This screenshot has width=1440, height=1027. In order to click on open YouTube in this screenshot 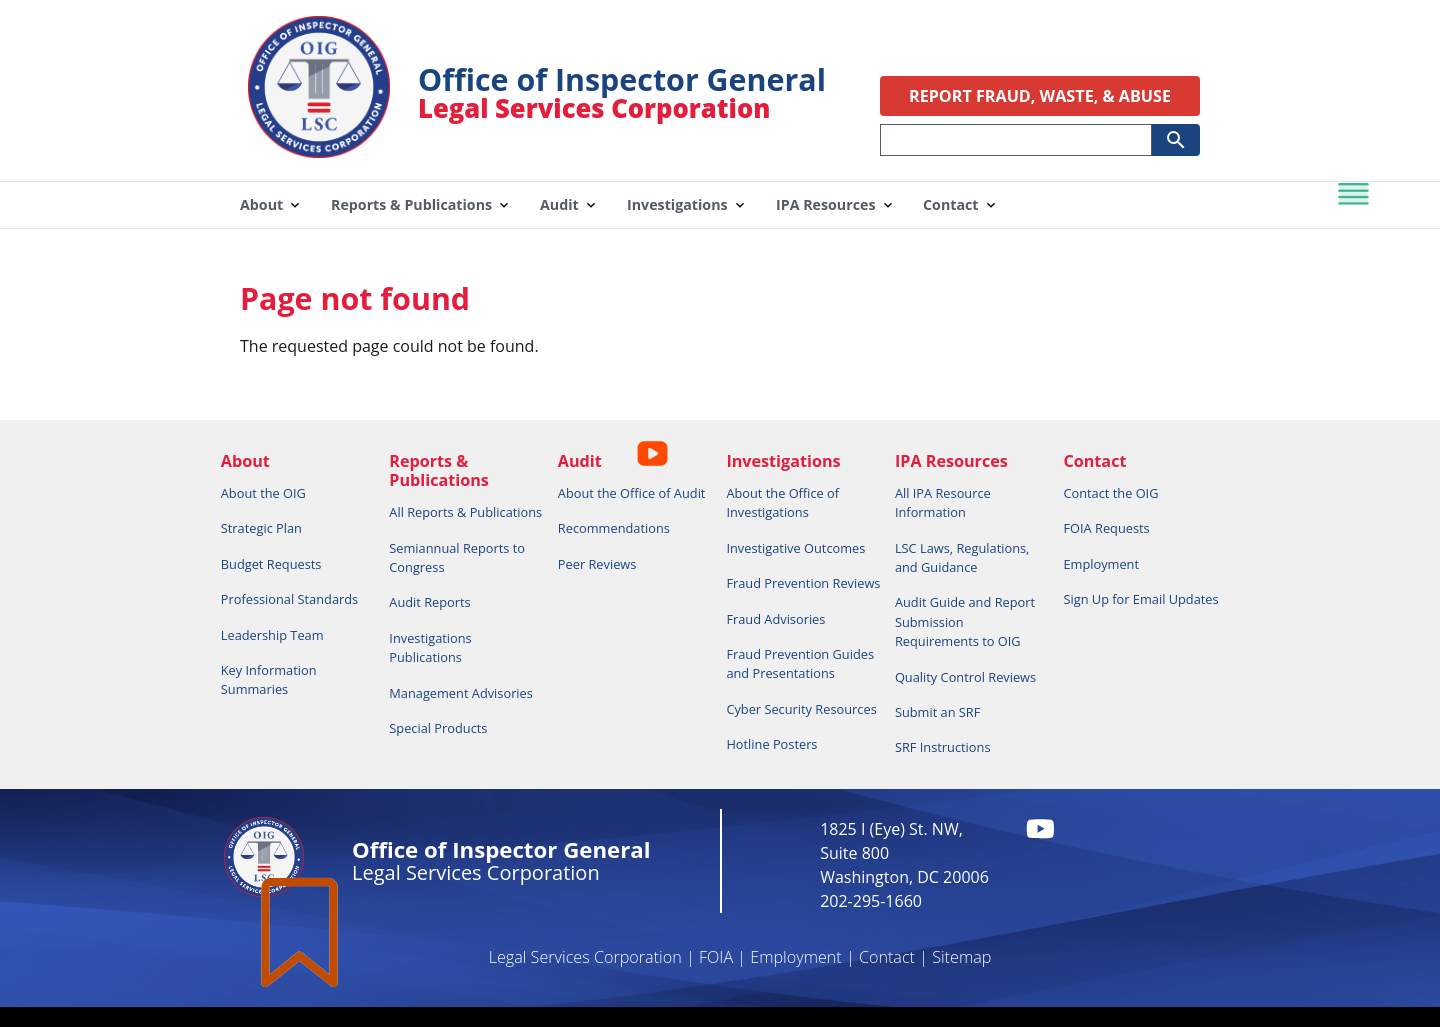, I will do `click(652, 453)`.